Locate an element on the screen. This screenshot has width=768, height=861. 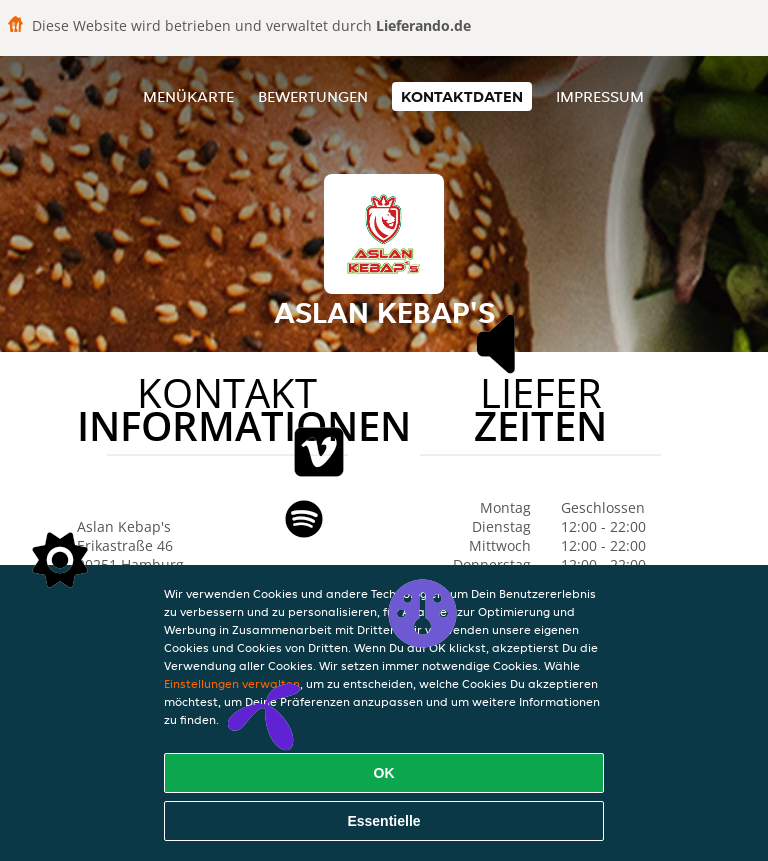
telenor telecommunications company logo is located at coordinates (264, 717).